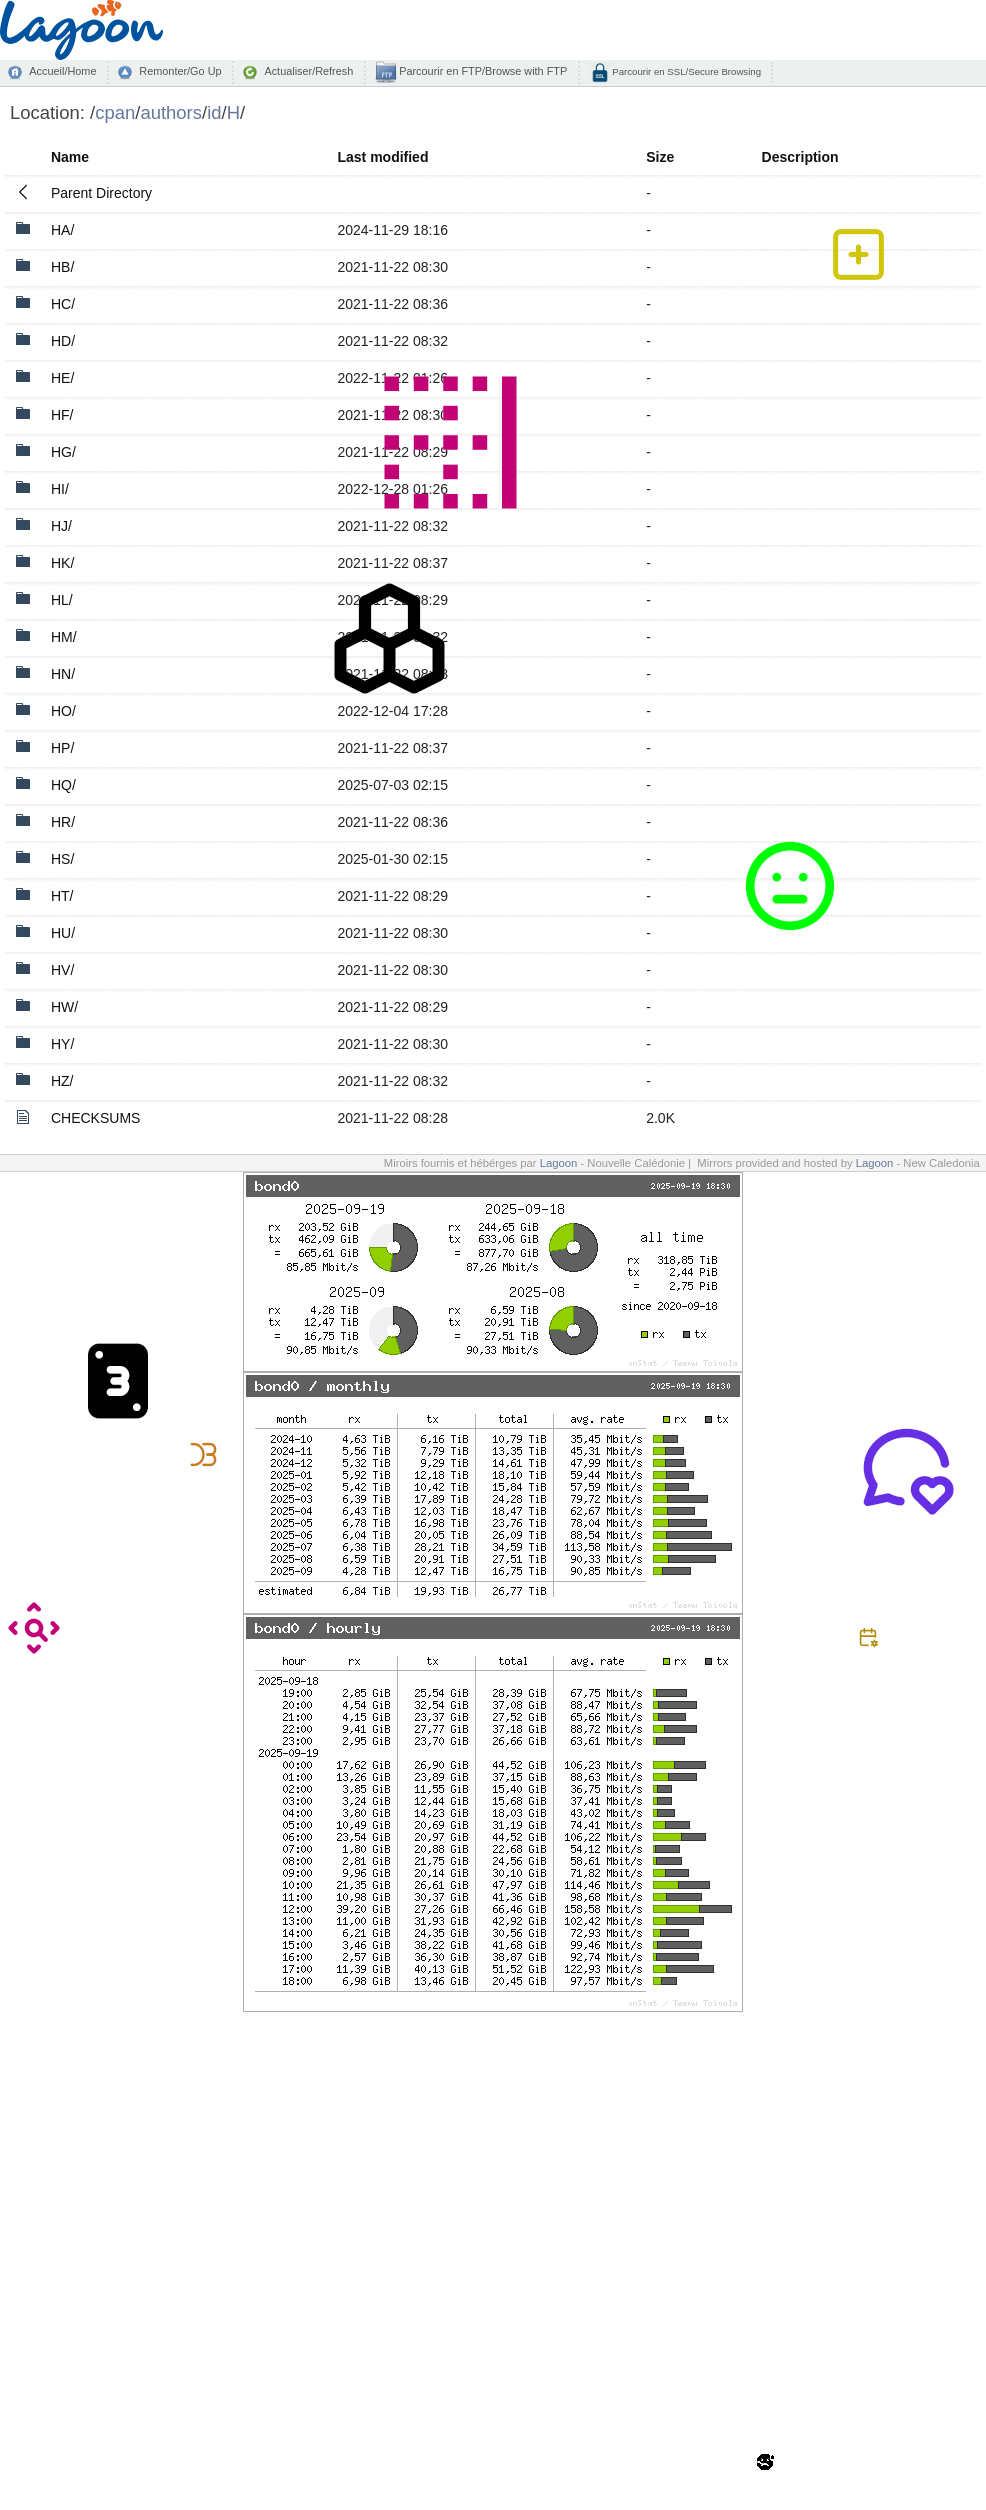 This screenshot has width=986, height=2510. I want to click on pan and zoom controls for map or image viewer, so click(34, 1628).